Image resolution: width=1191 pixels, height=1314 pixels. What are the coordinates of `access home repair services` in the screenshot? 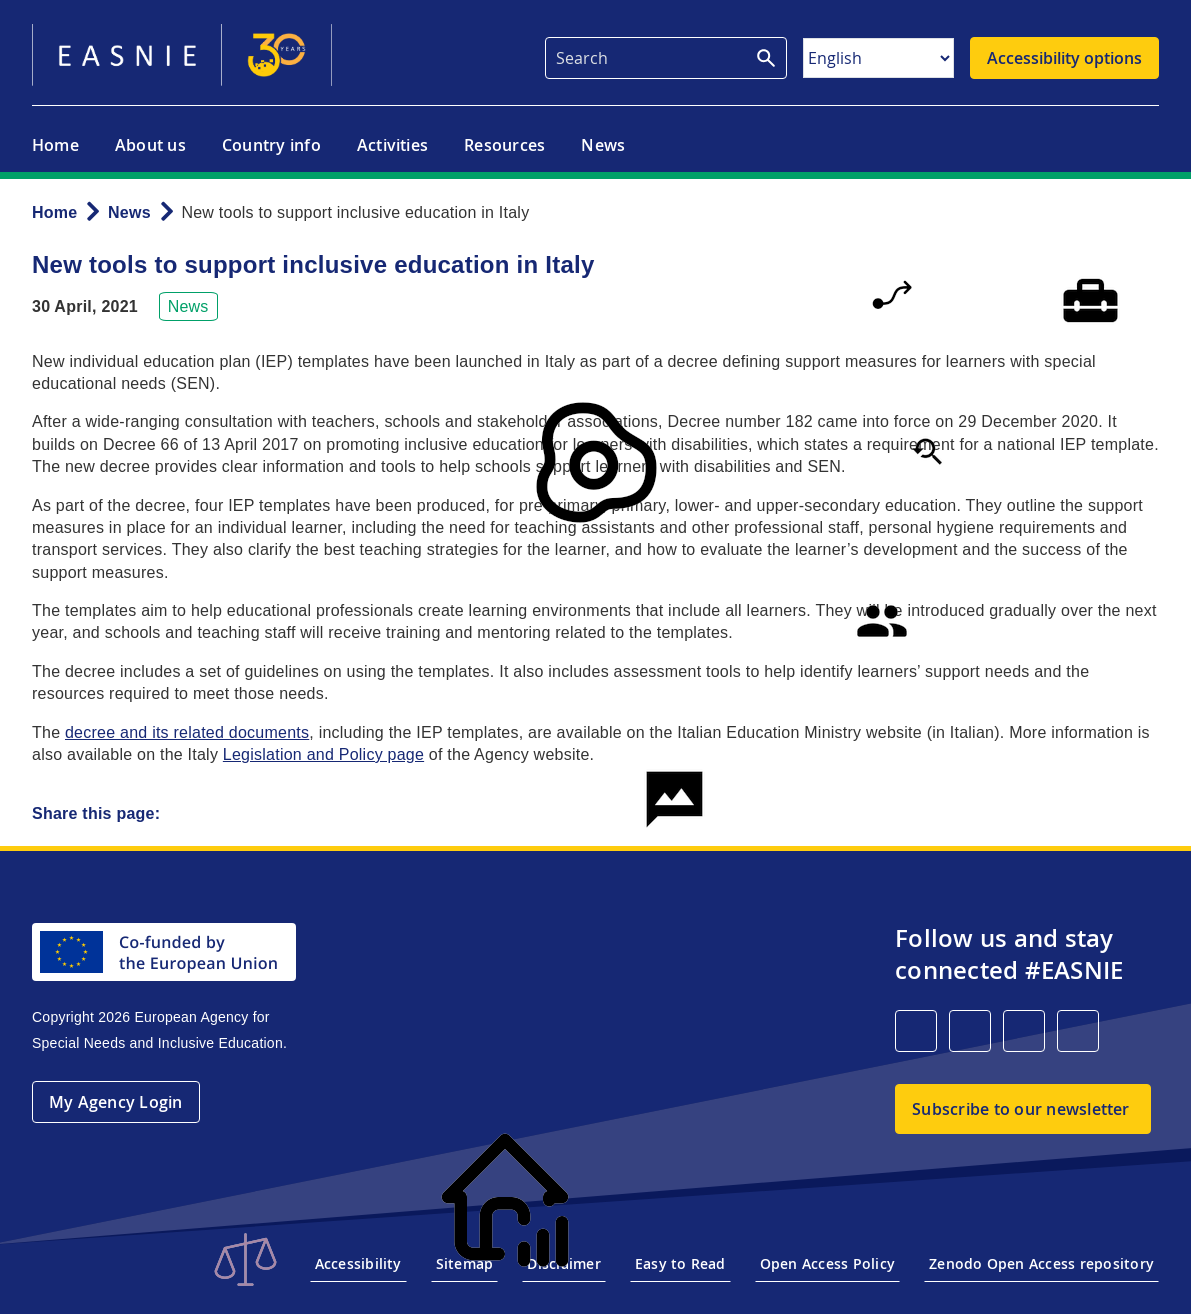 It's located at (1090, 300).